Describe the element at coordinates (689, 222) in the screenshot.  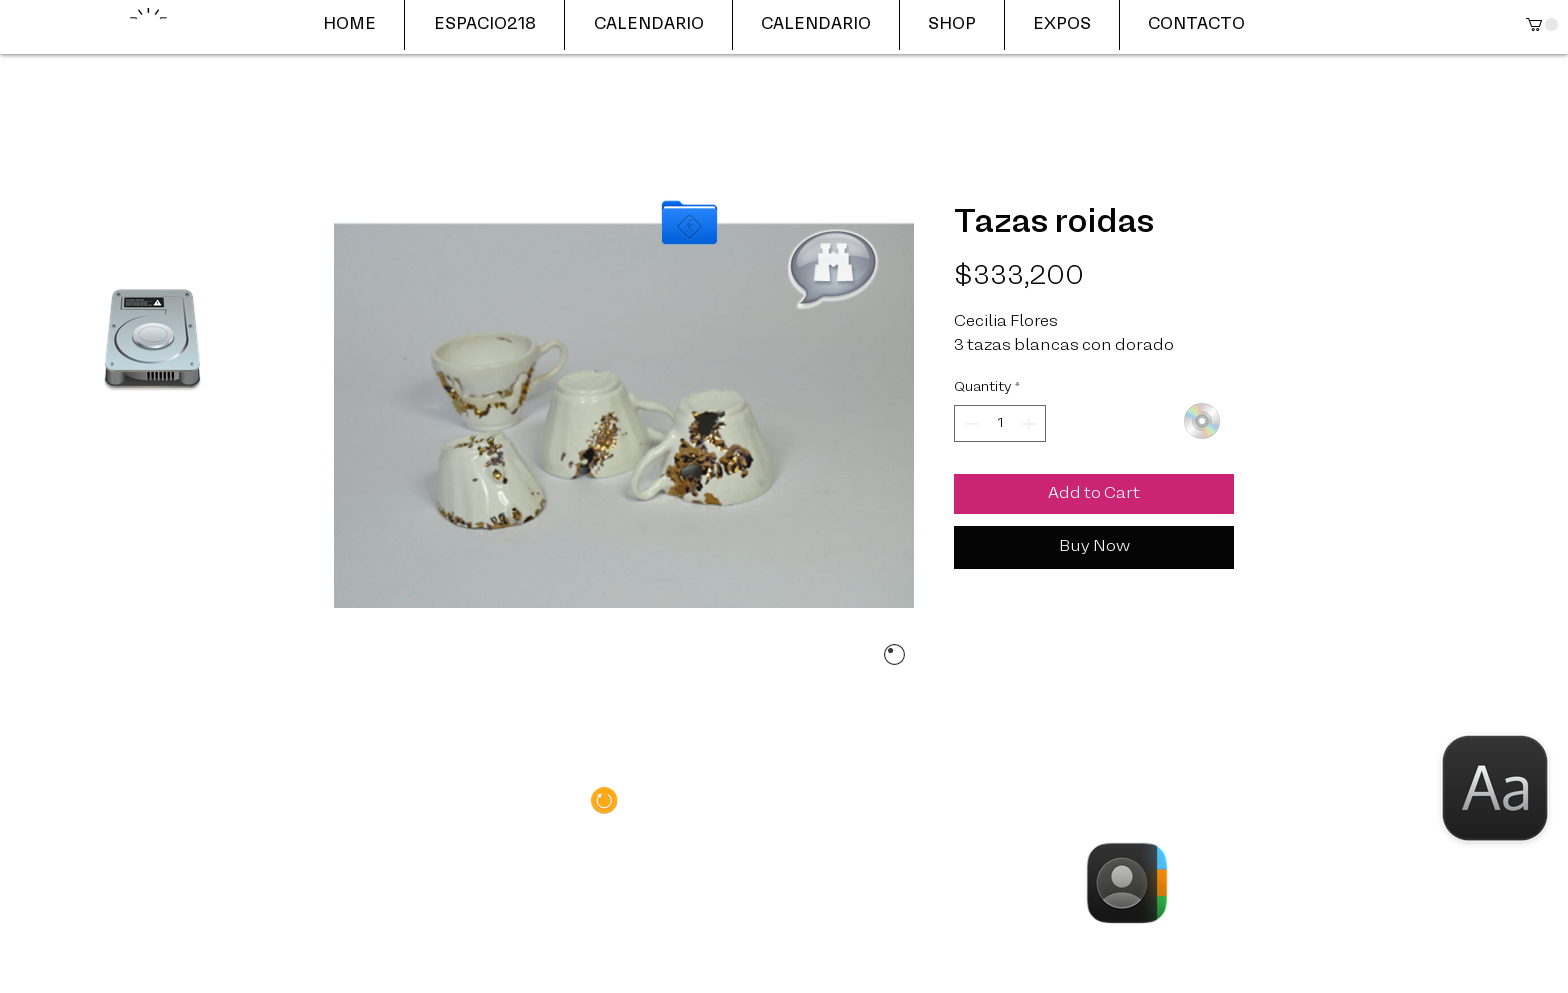
I see `access your public folder` at that location.